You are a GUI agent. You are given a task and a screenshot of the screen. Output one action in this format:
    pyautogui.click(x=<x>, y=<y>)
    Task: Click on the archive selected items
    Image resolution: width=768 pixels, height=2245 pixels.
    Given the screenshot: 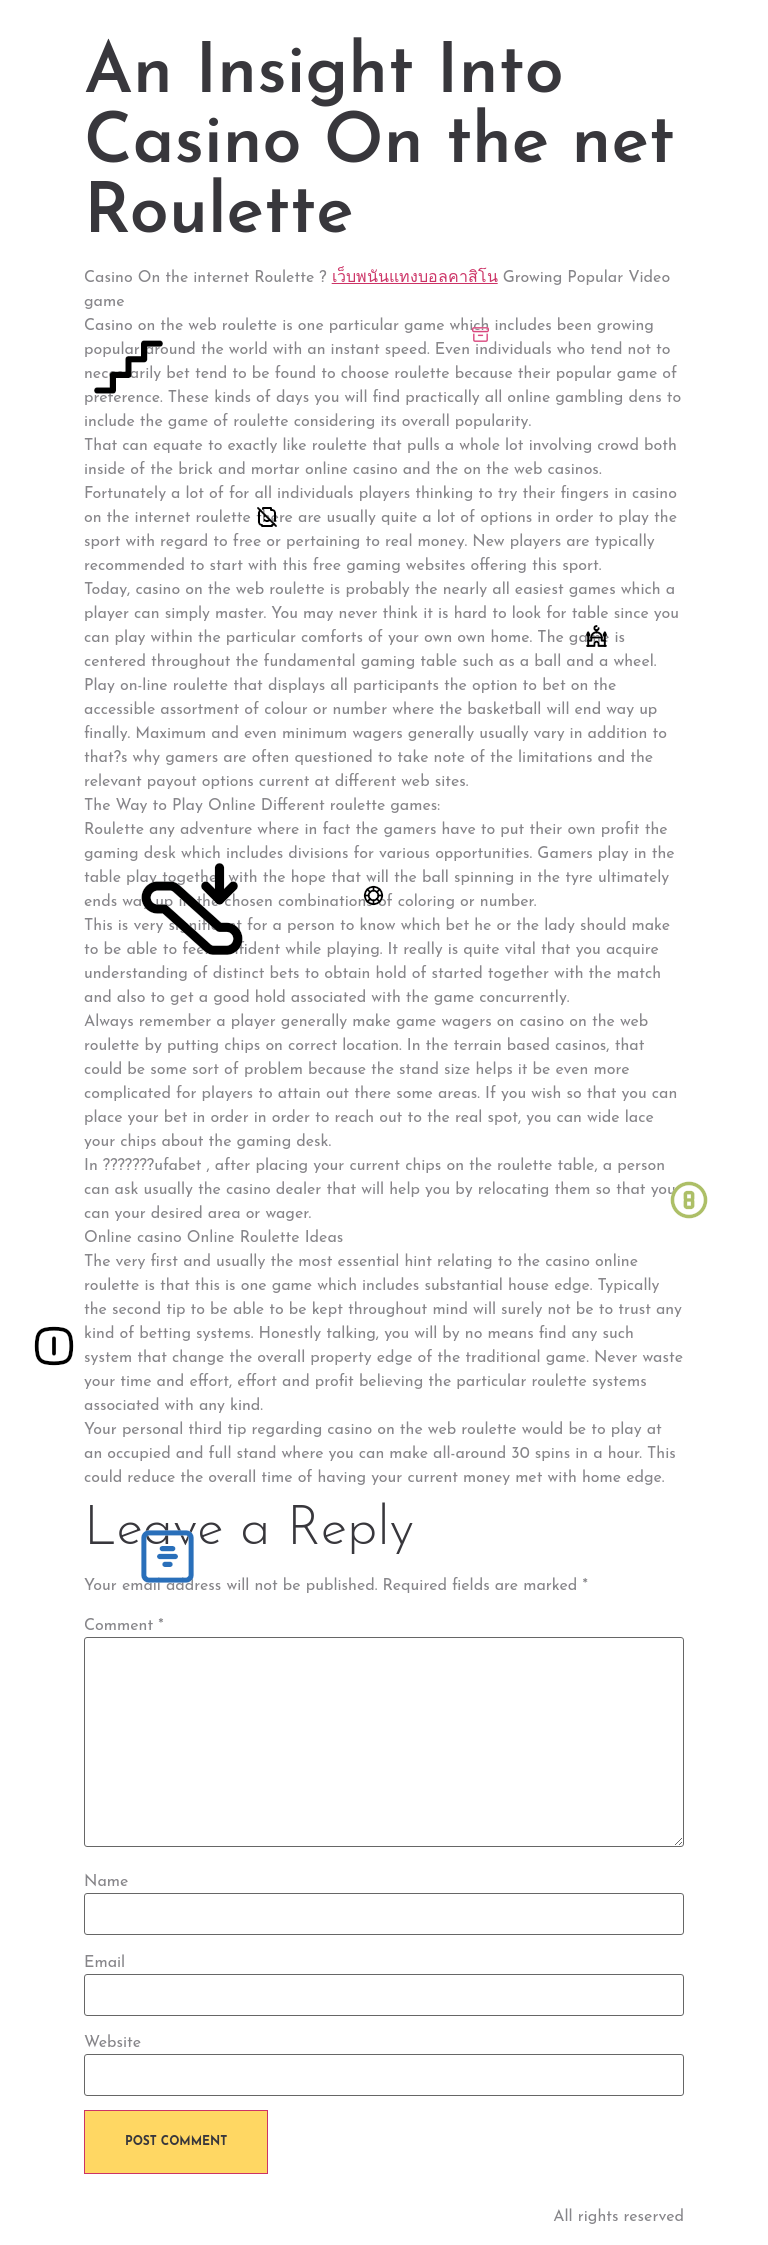 What is the action you would take?
    pyautogui.click(x=480, y=334)
    